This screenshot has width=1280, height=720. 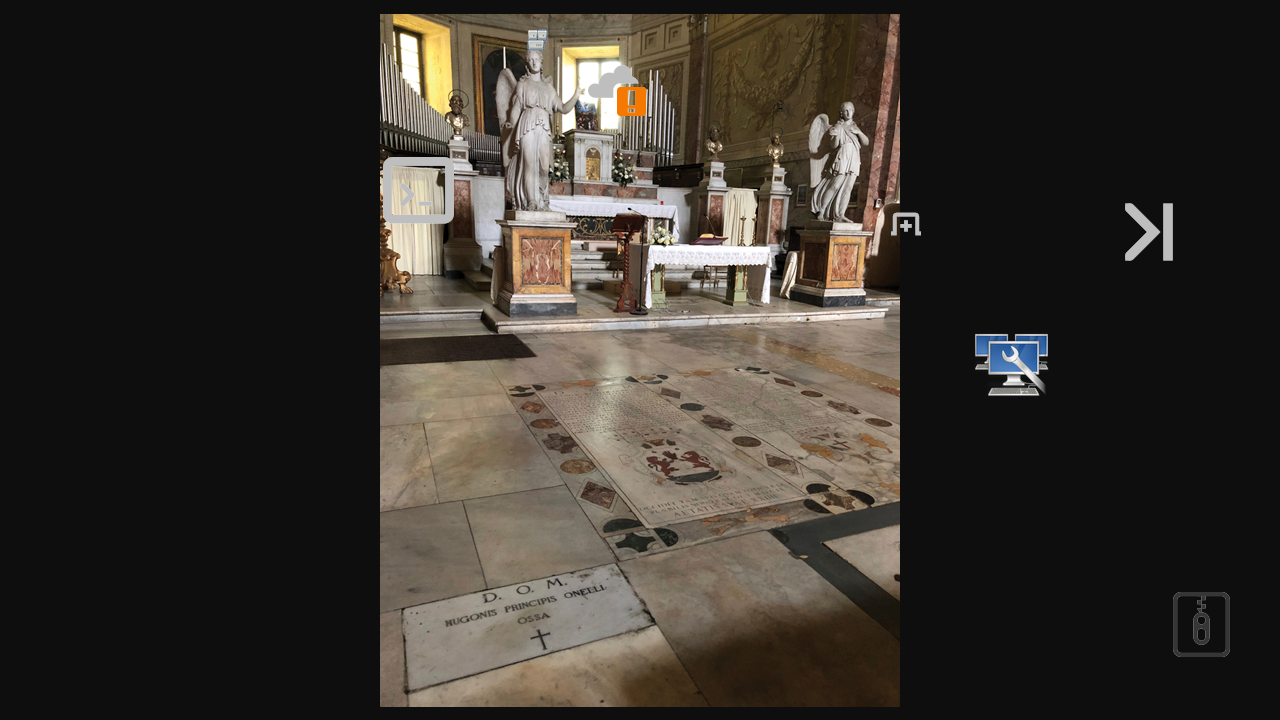 What do you see at coordinates (906, 224) in the screenshot?
I see `open a new browser tab` at bounding box center [906, 224].